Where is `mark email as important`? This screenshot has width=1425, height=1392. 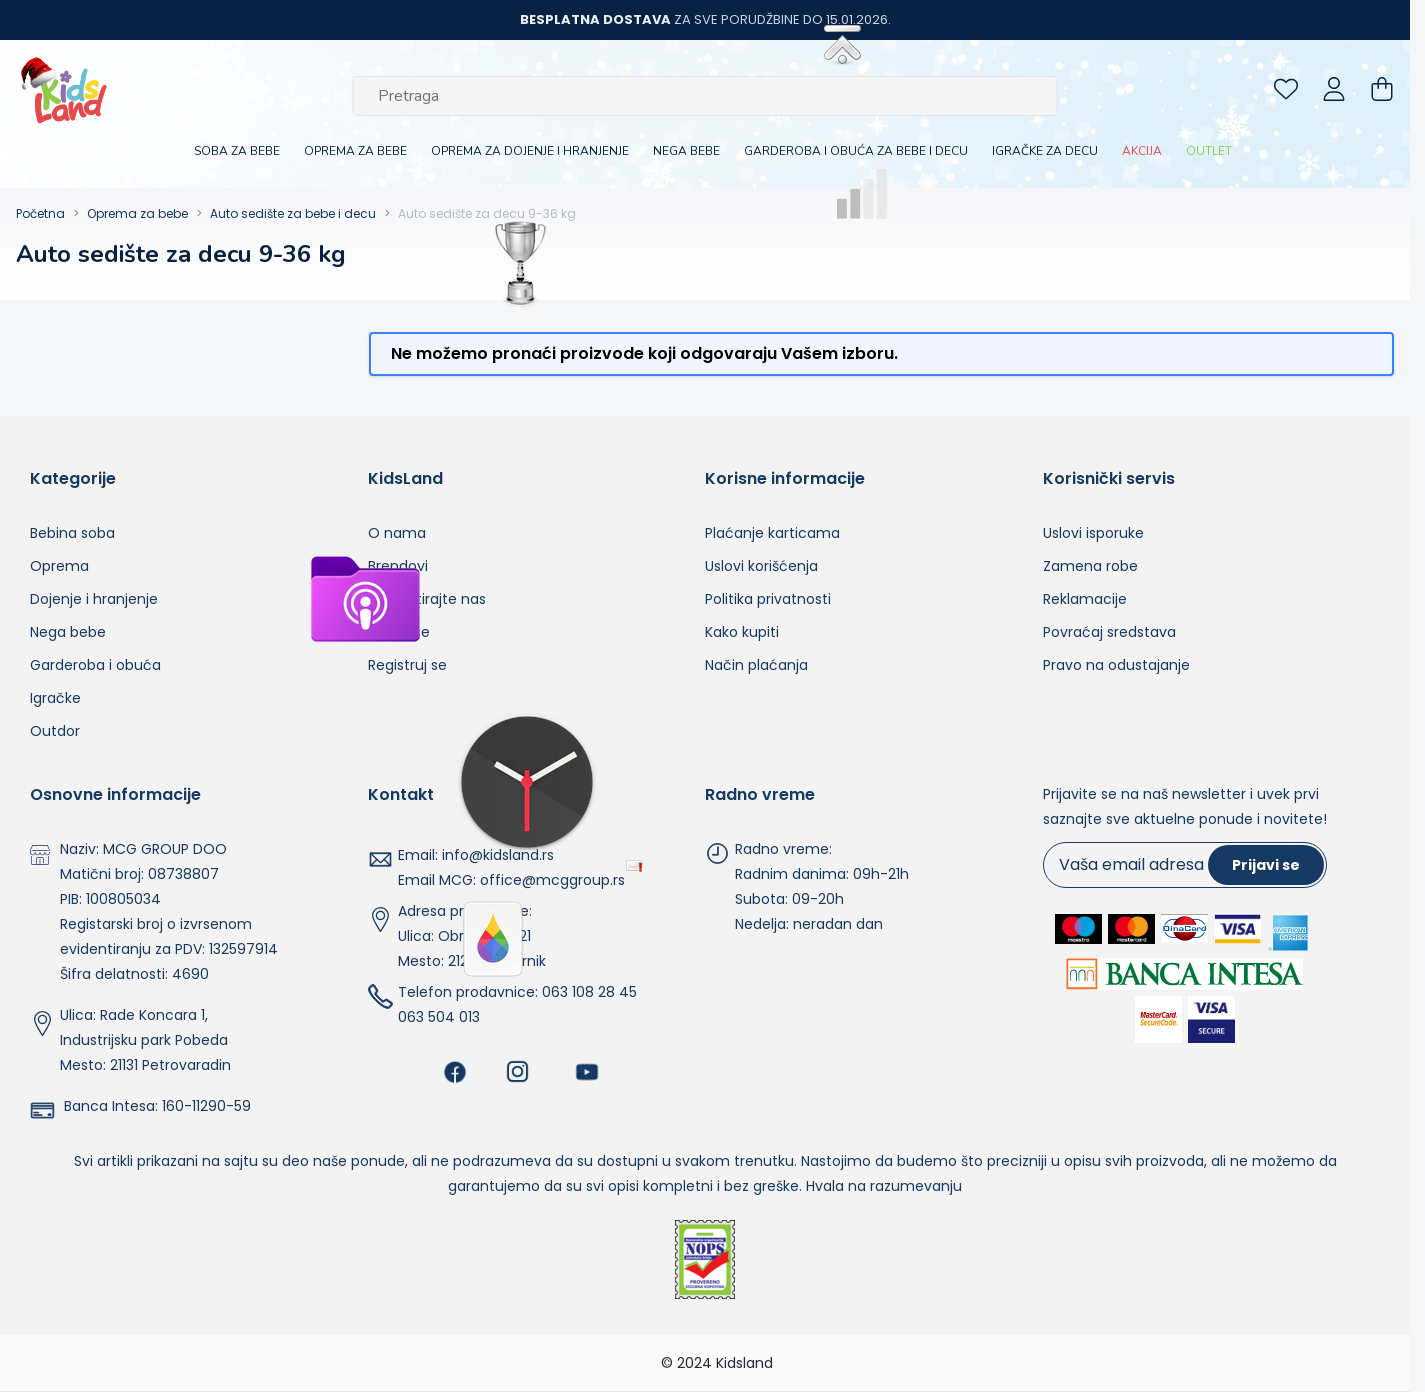
mark email as important is located at coordinates (633, 865).